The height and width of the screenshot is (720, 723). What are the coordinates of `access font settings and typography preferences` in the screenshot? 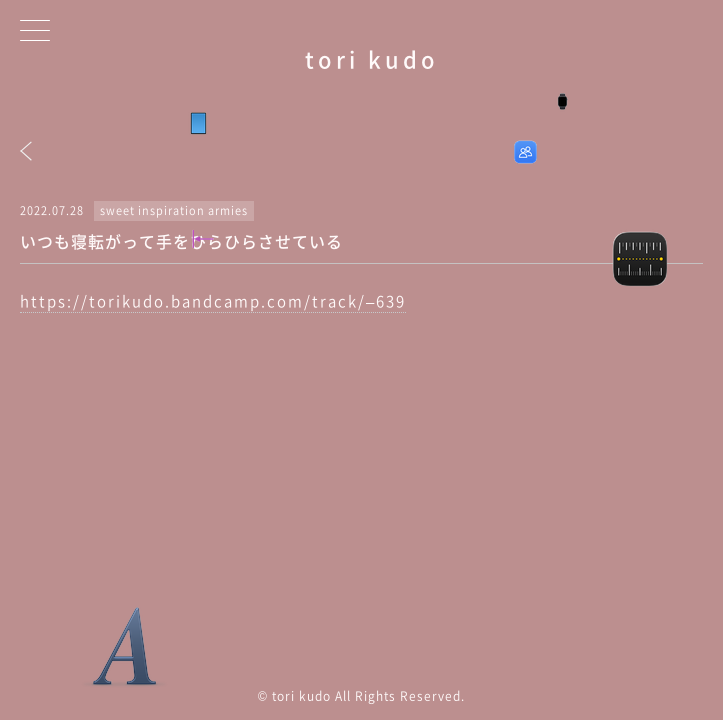 It's located at (123, 644).